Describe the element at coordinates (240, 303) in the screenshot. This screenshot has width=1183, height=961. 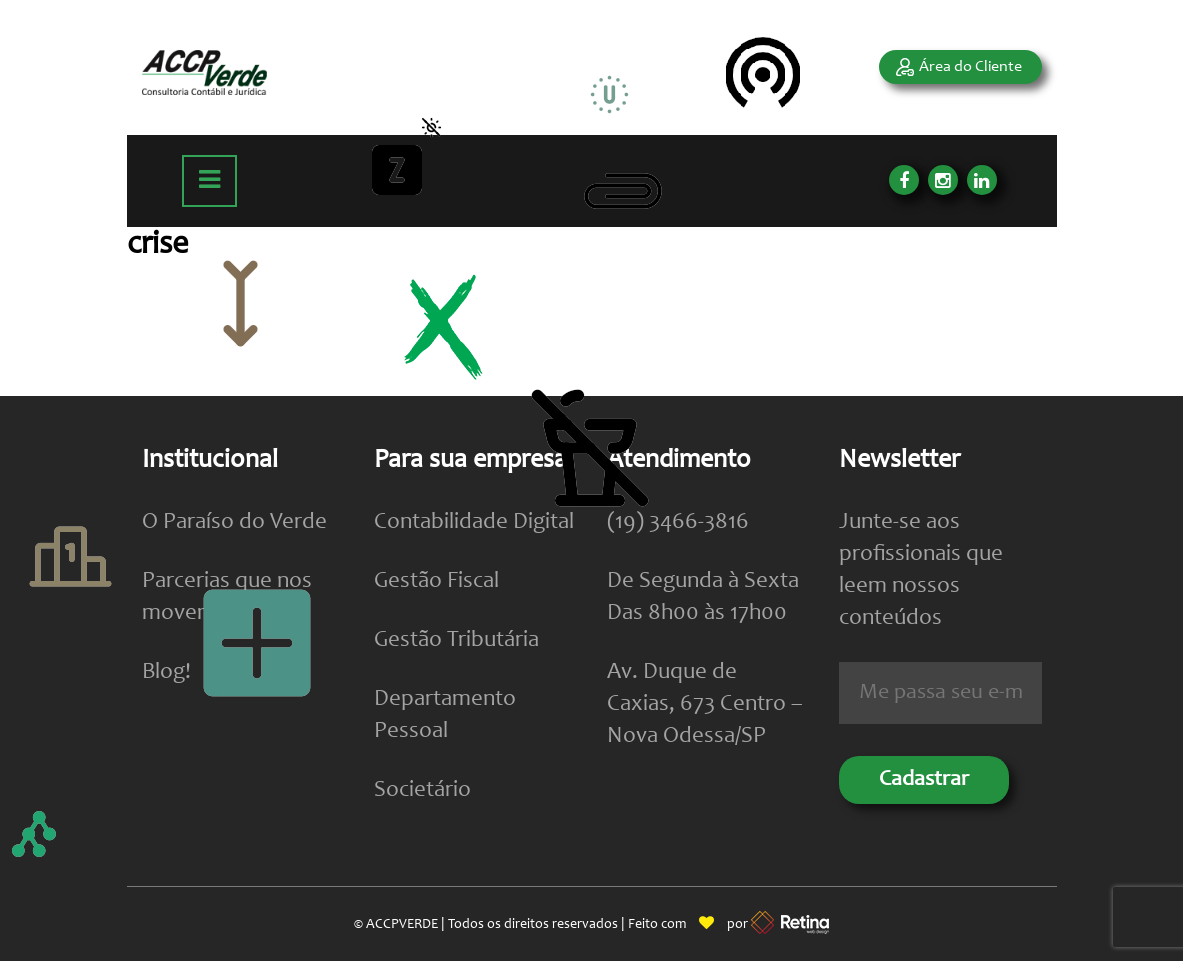
I see `scroll down to view more content` at that location.